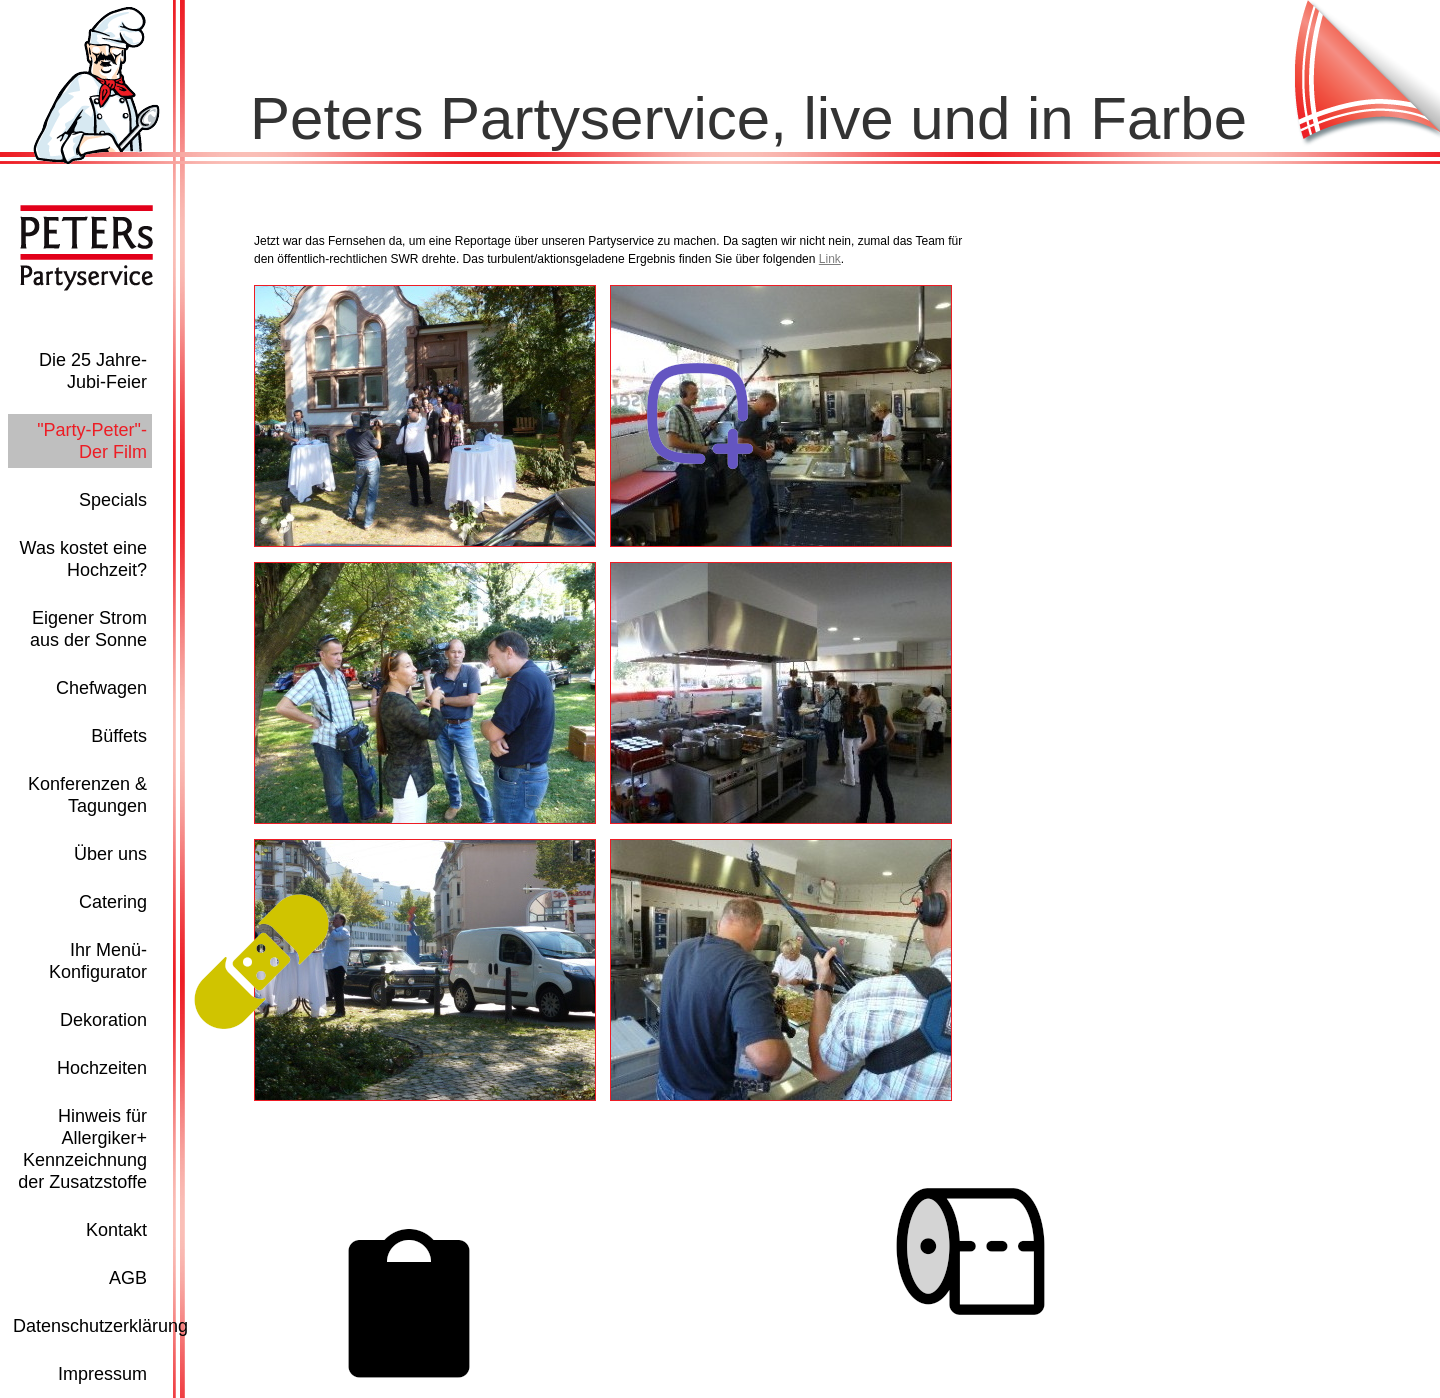 The width and height of the screenshot is (1440, 1398). What do you see at coordinates (261, 962) in the screenshot?
I see `access first aid or medical help` at bounding box center [261, 962].